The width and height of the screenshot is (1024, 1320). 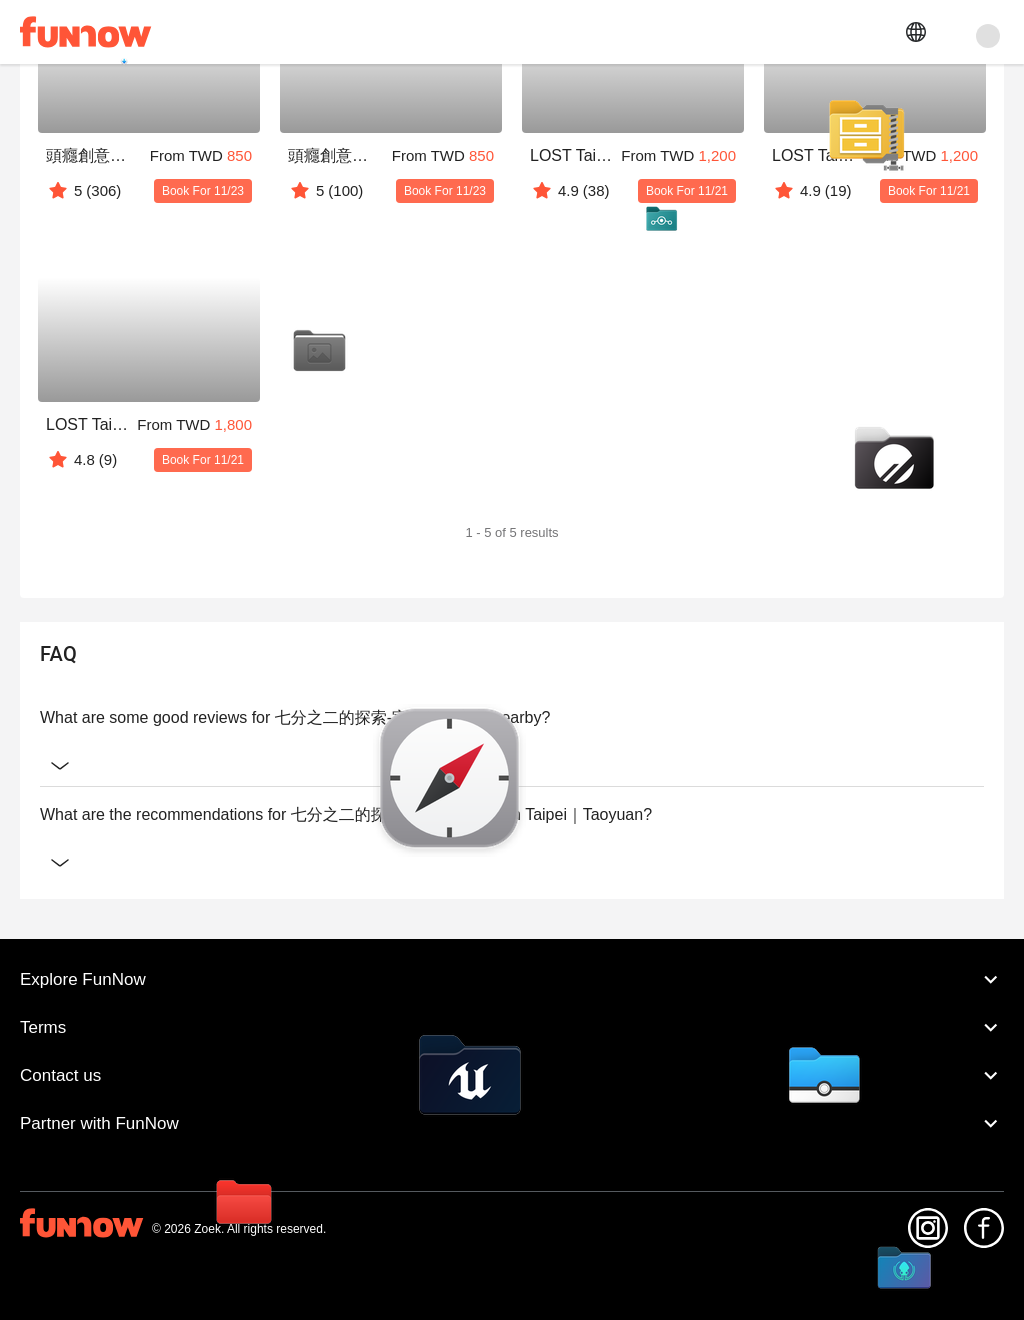 I want to click on folder containing PlanetScale database files, so click(x=894, y=460).